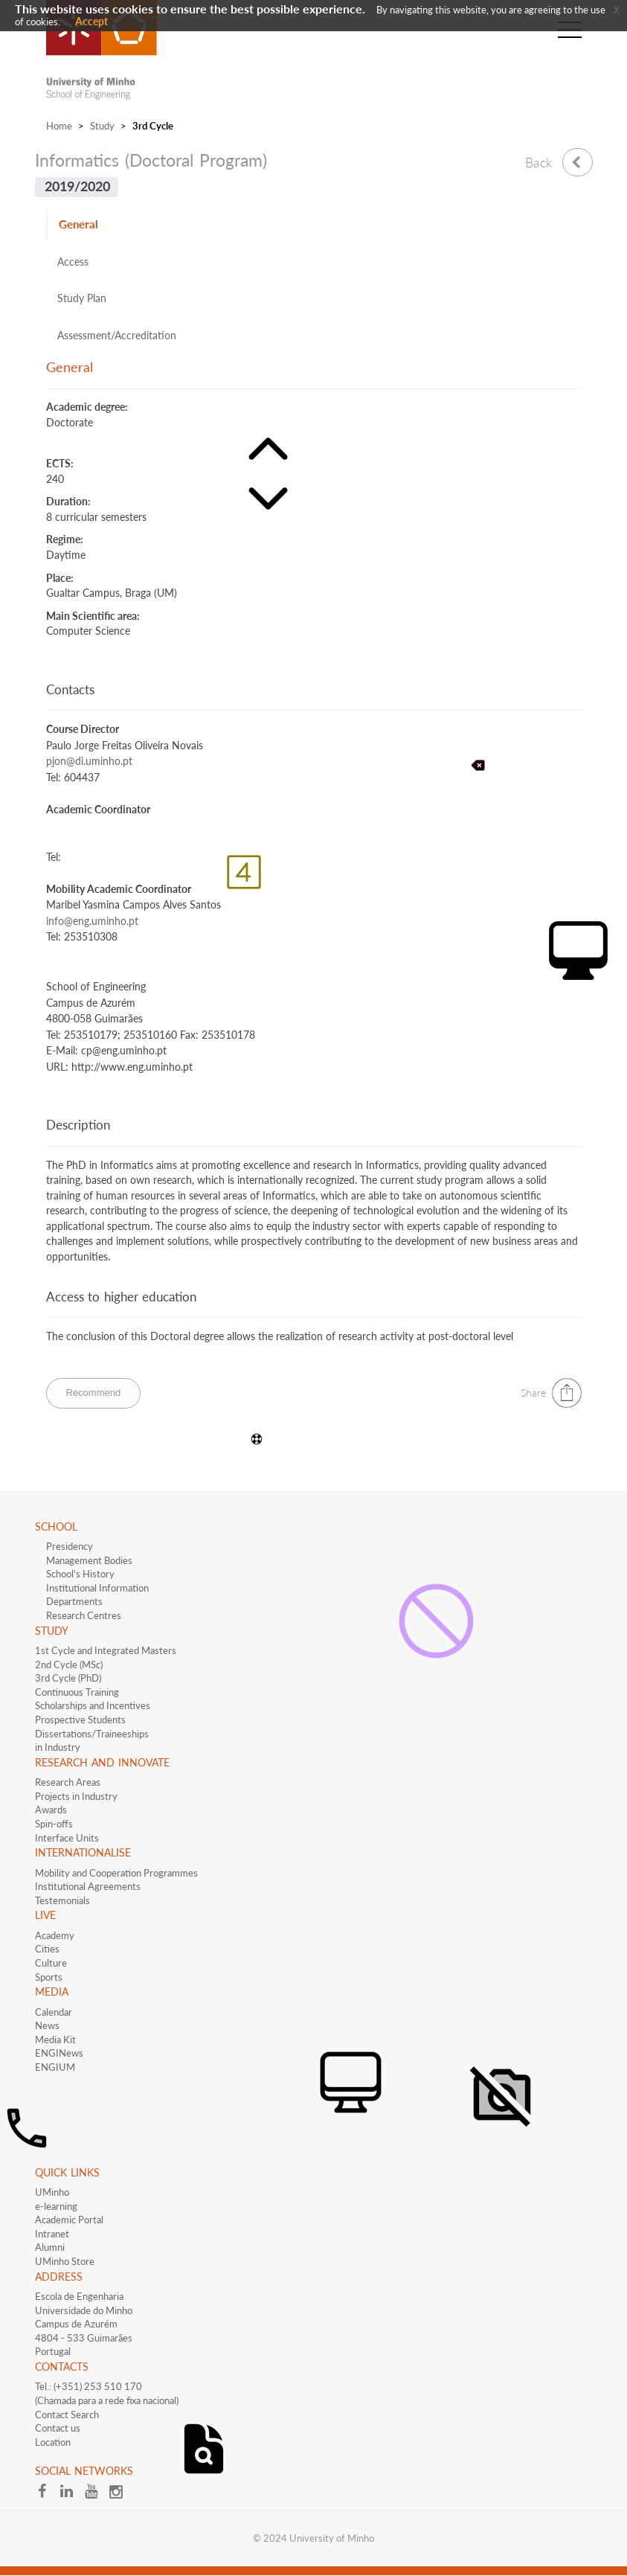 Image resolution: width=627 pixels, height=2576 pixels. Describe the element at coordinates (436, 1621) in the screenshot. I see `indicates a blocked or prohibited action` at that location.